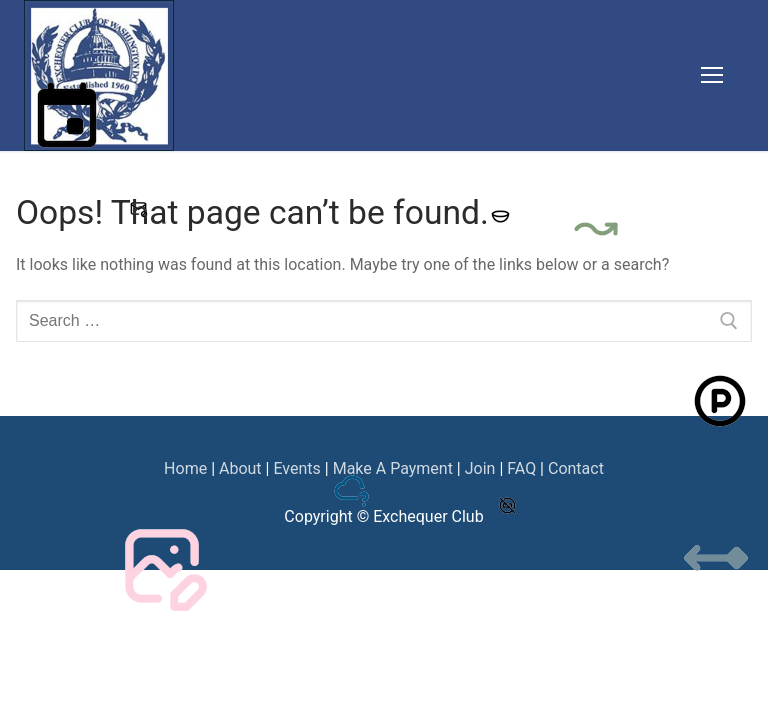  What do you see at coordinates (500, 216) in the screenshot?
I see `switch to hemisphere or dome view` at bounding box center [500, 216].